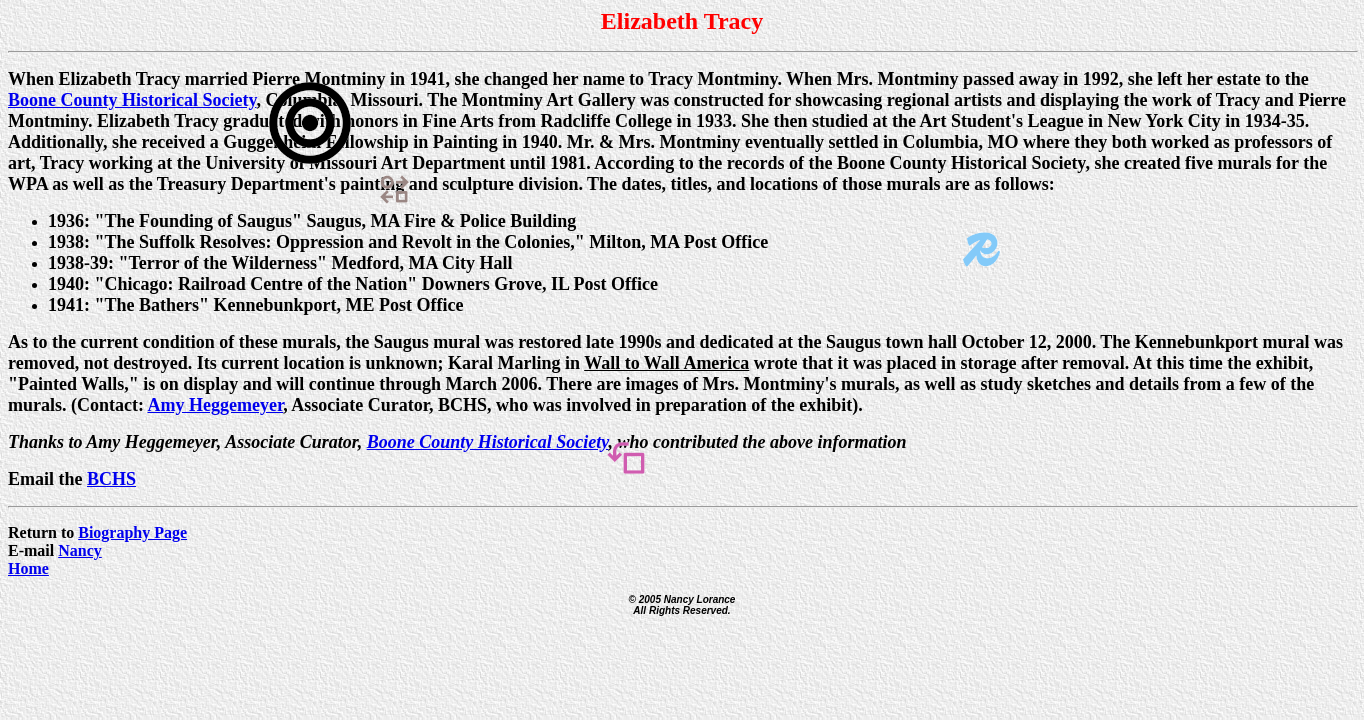  Describe the element at coordinates (310, 123) in the screenshot. I see `activate focus mode` at that location.